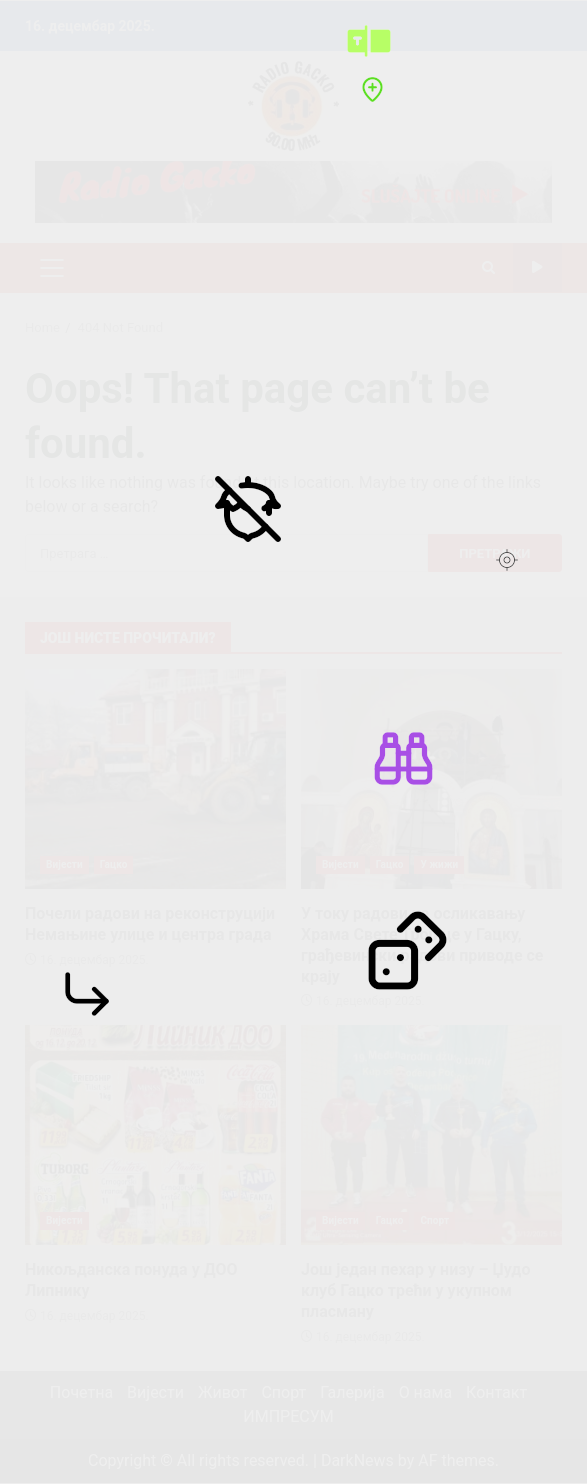  What do you see at coordinates (372, 89) in the screenshot?
I see `add a new location pin` at bounding box center [372, 89].